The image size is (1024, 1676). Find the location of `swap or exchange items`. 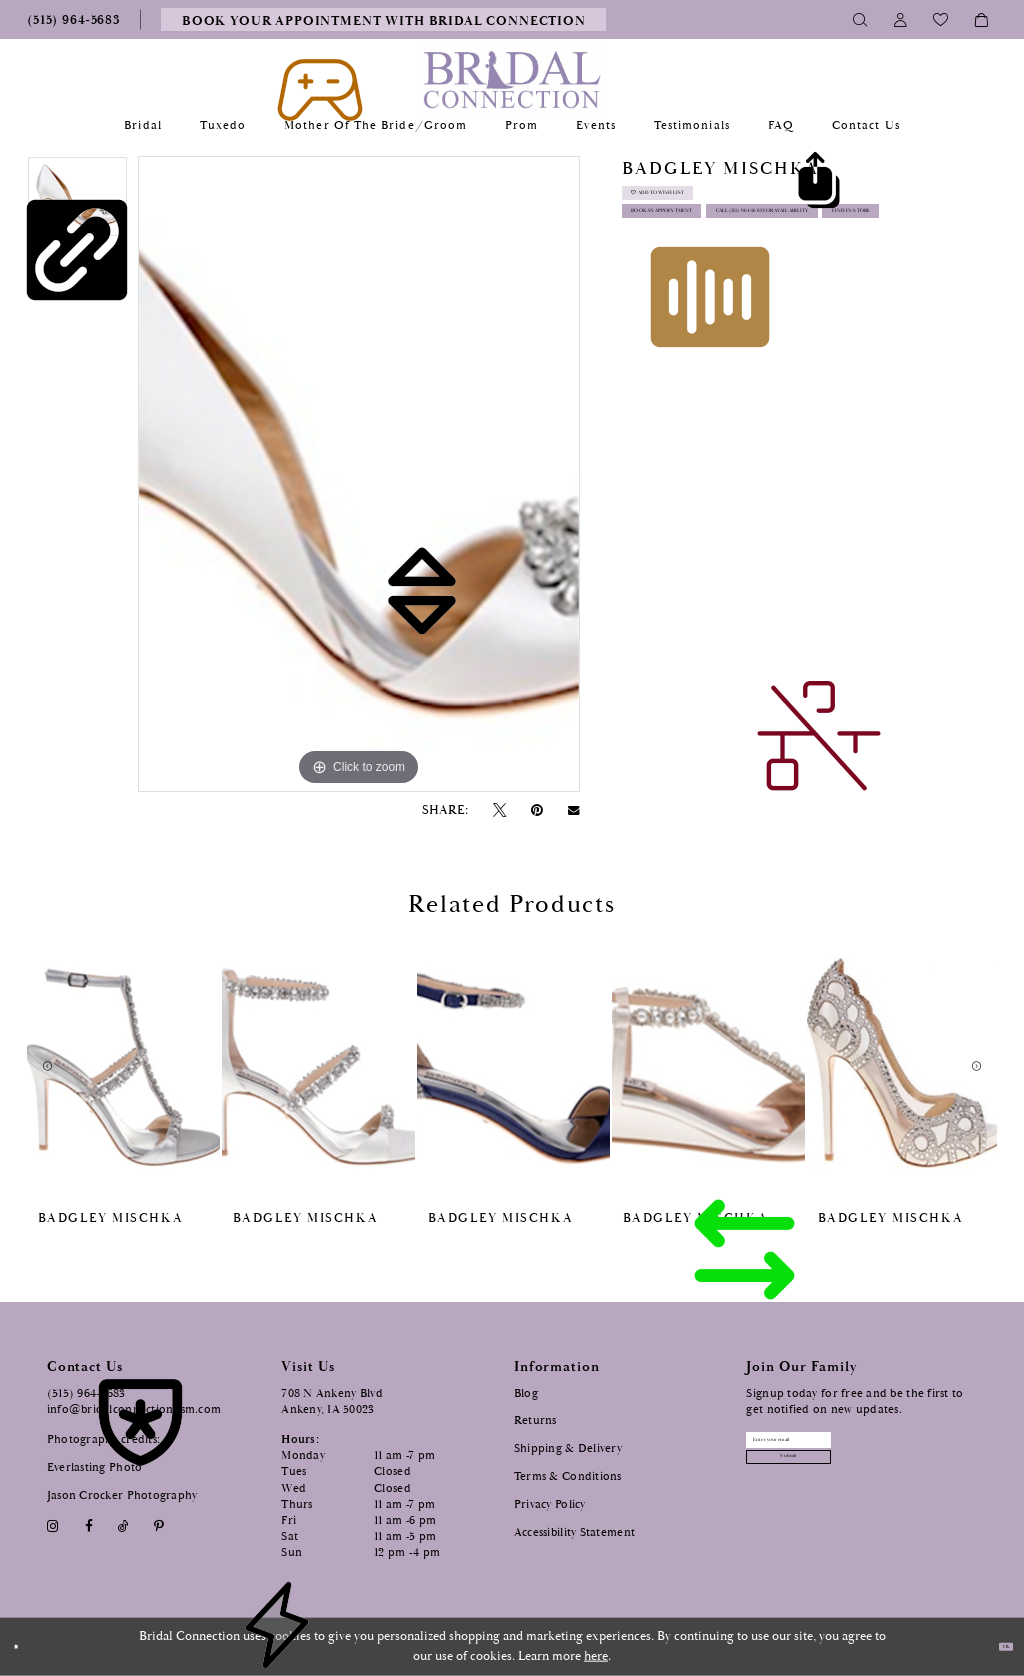

swap or exchange items is located at coordinates (744, 1249).